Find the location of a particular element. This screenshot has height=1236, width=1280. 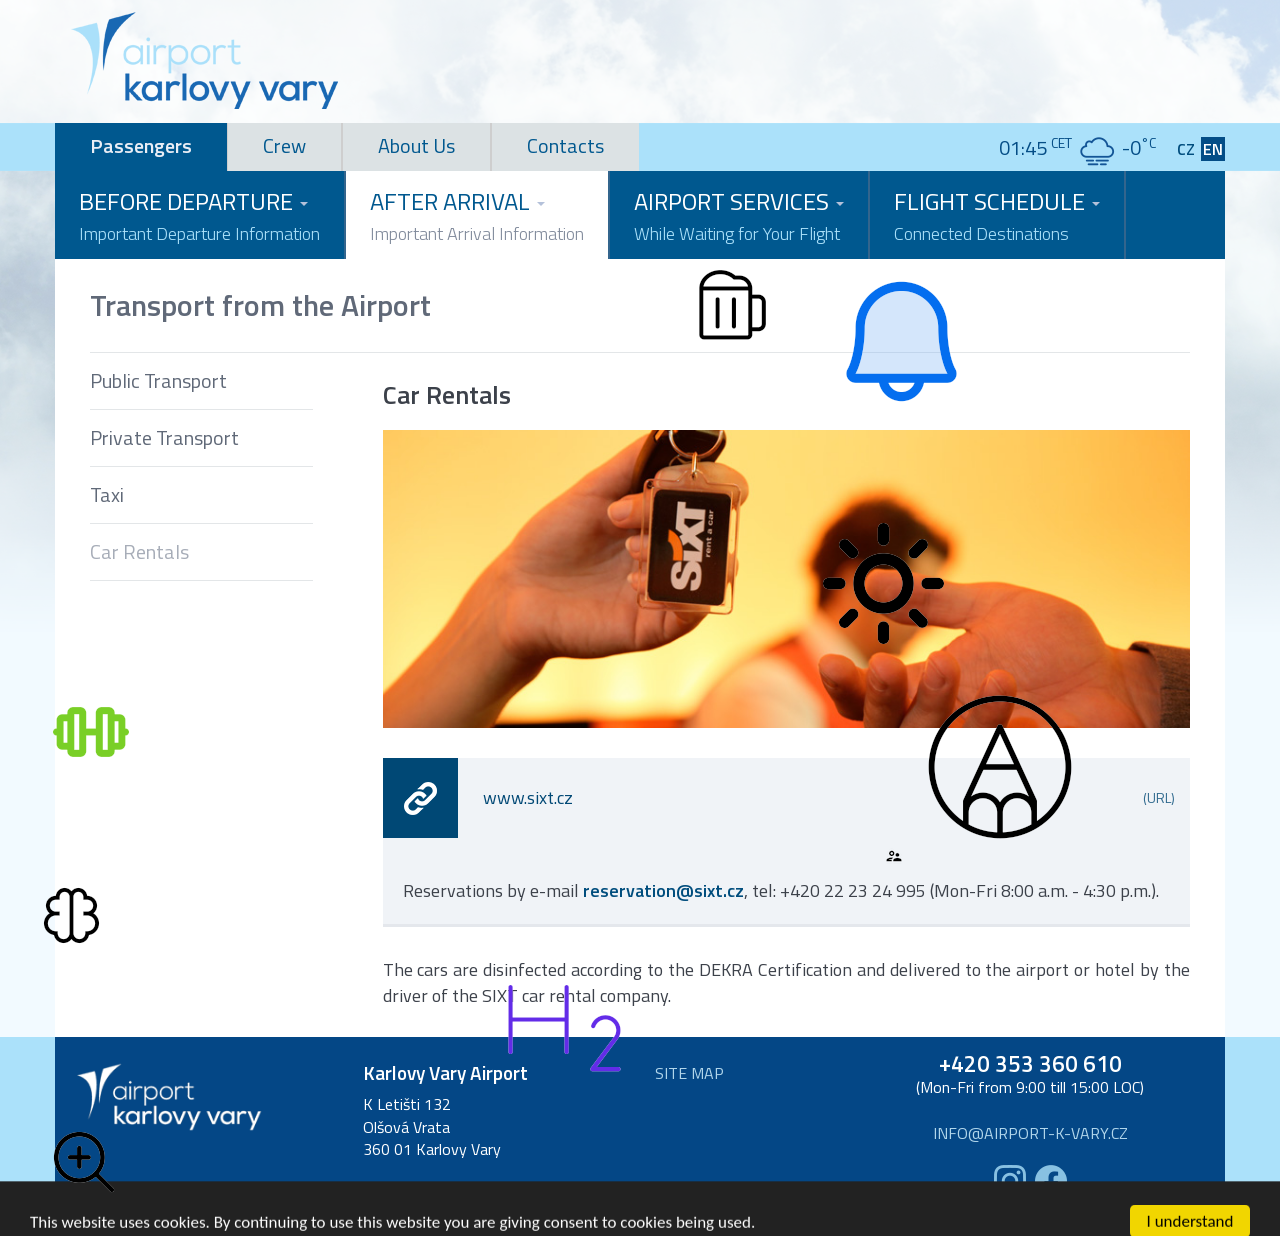

access workout or fitness features is located at coordinates (91, 732).